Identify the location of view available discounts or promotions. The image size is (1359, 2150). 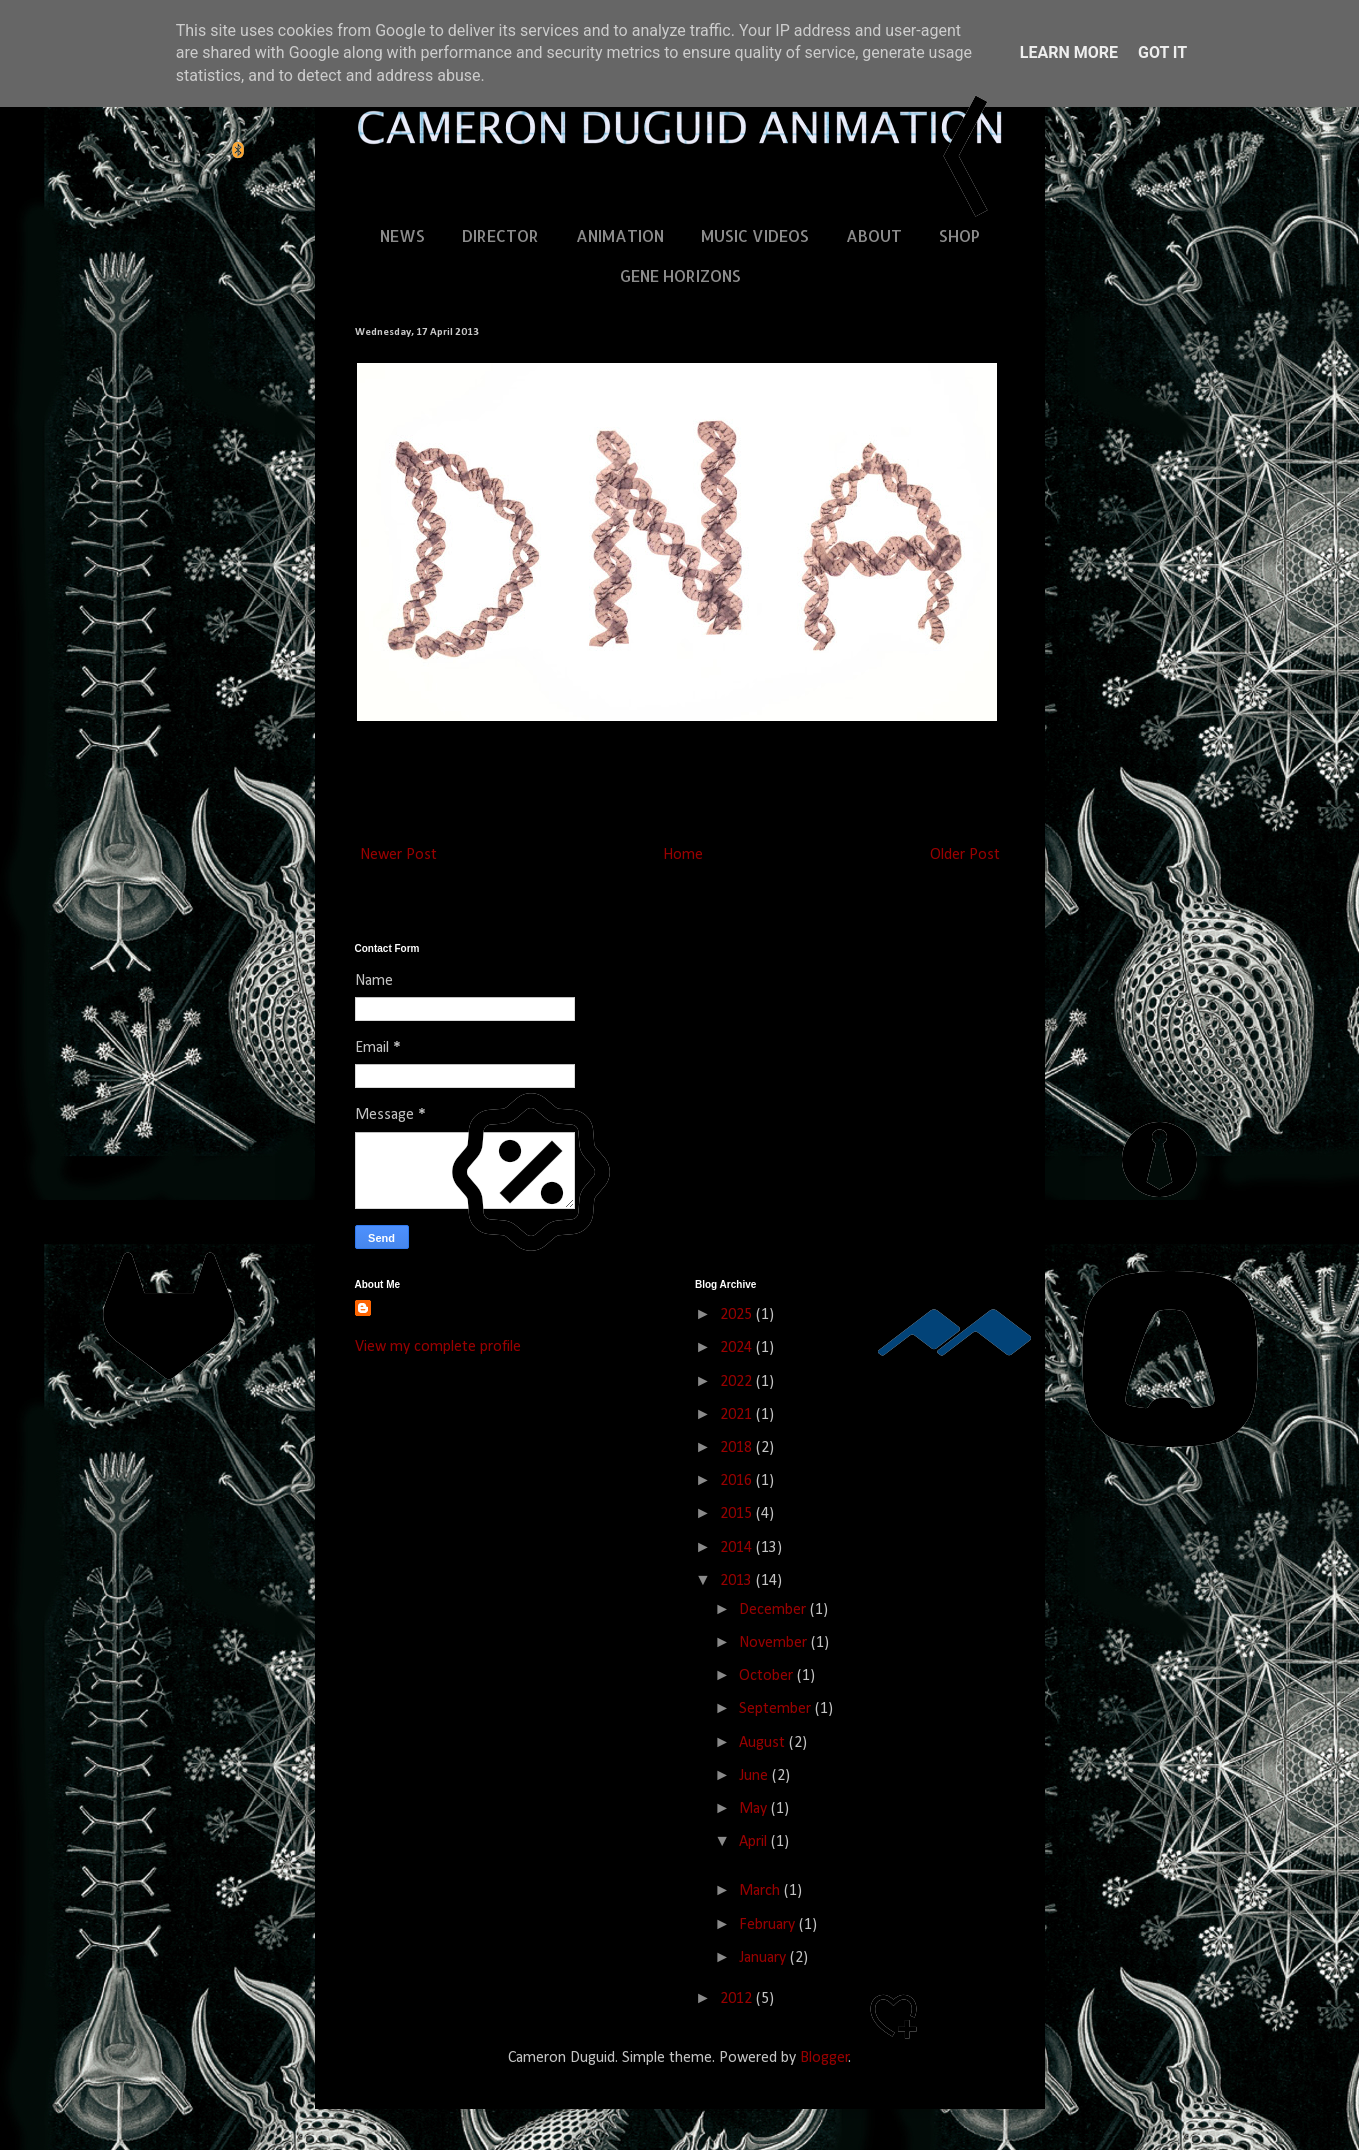
(531, 1172).